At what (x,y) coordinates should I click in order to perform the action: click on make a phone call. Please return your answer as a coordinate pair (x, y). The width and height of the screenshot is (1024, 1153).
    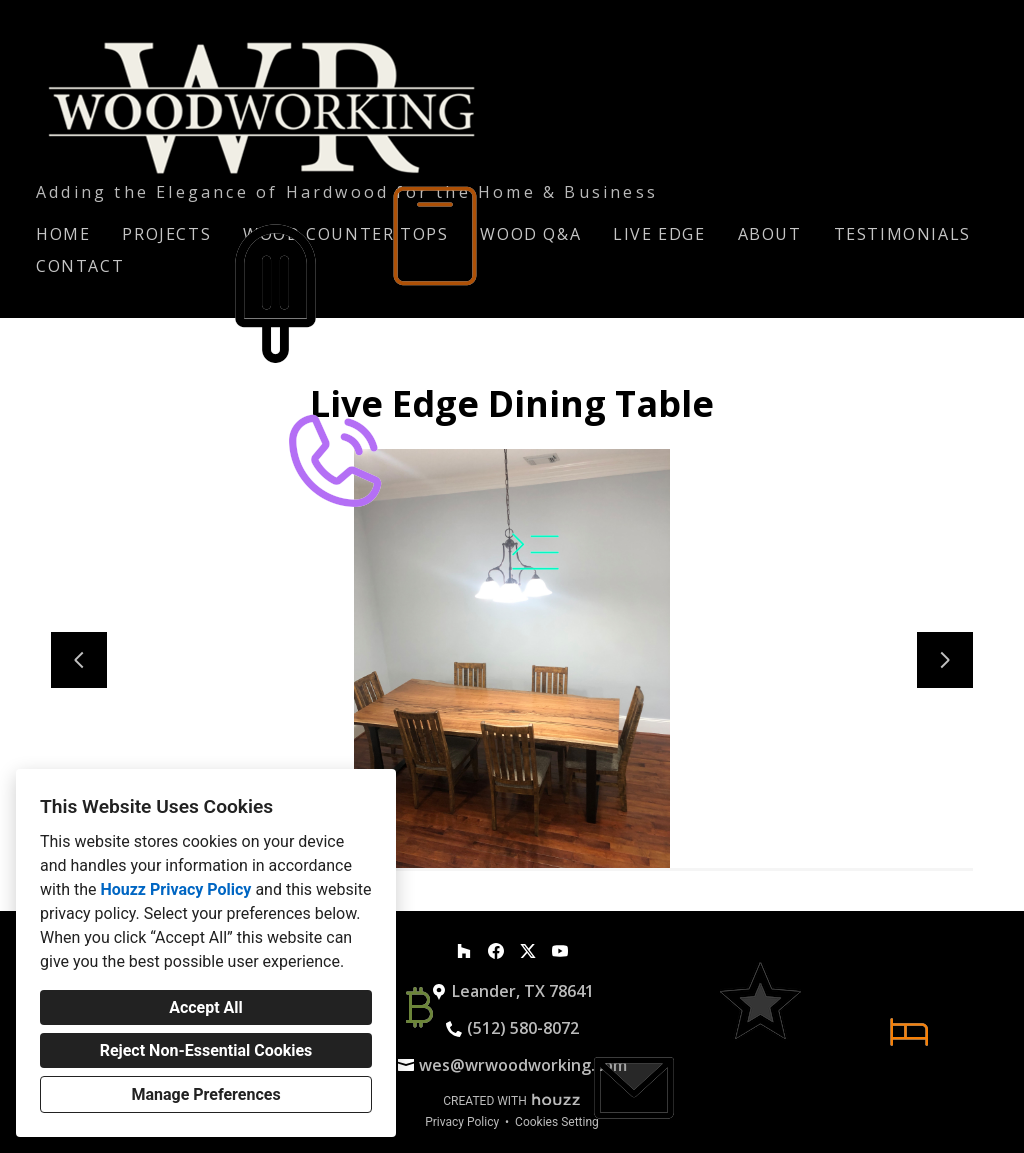
    Looking at the image, I should click on (337, 459).